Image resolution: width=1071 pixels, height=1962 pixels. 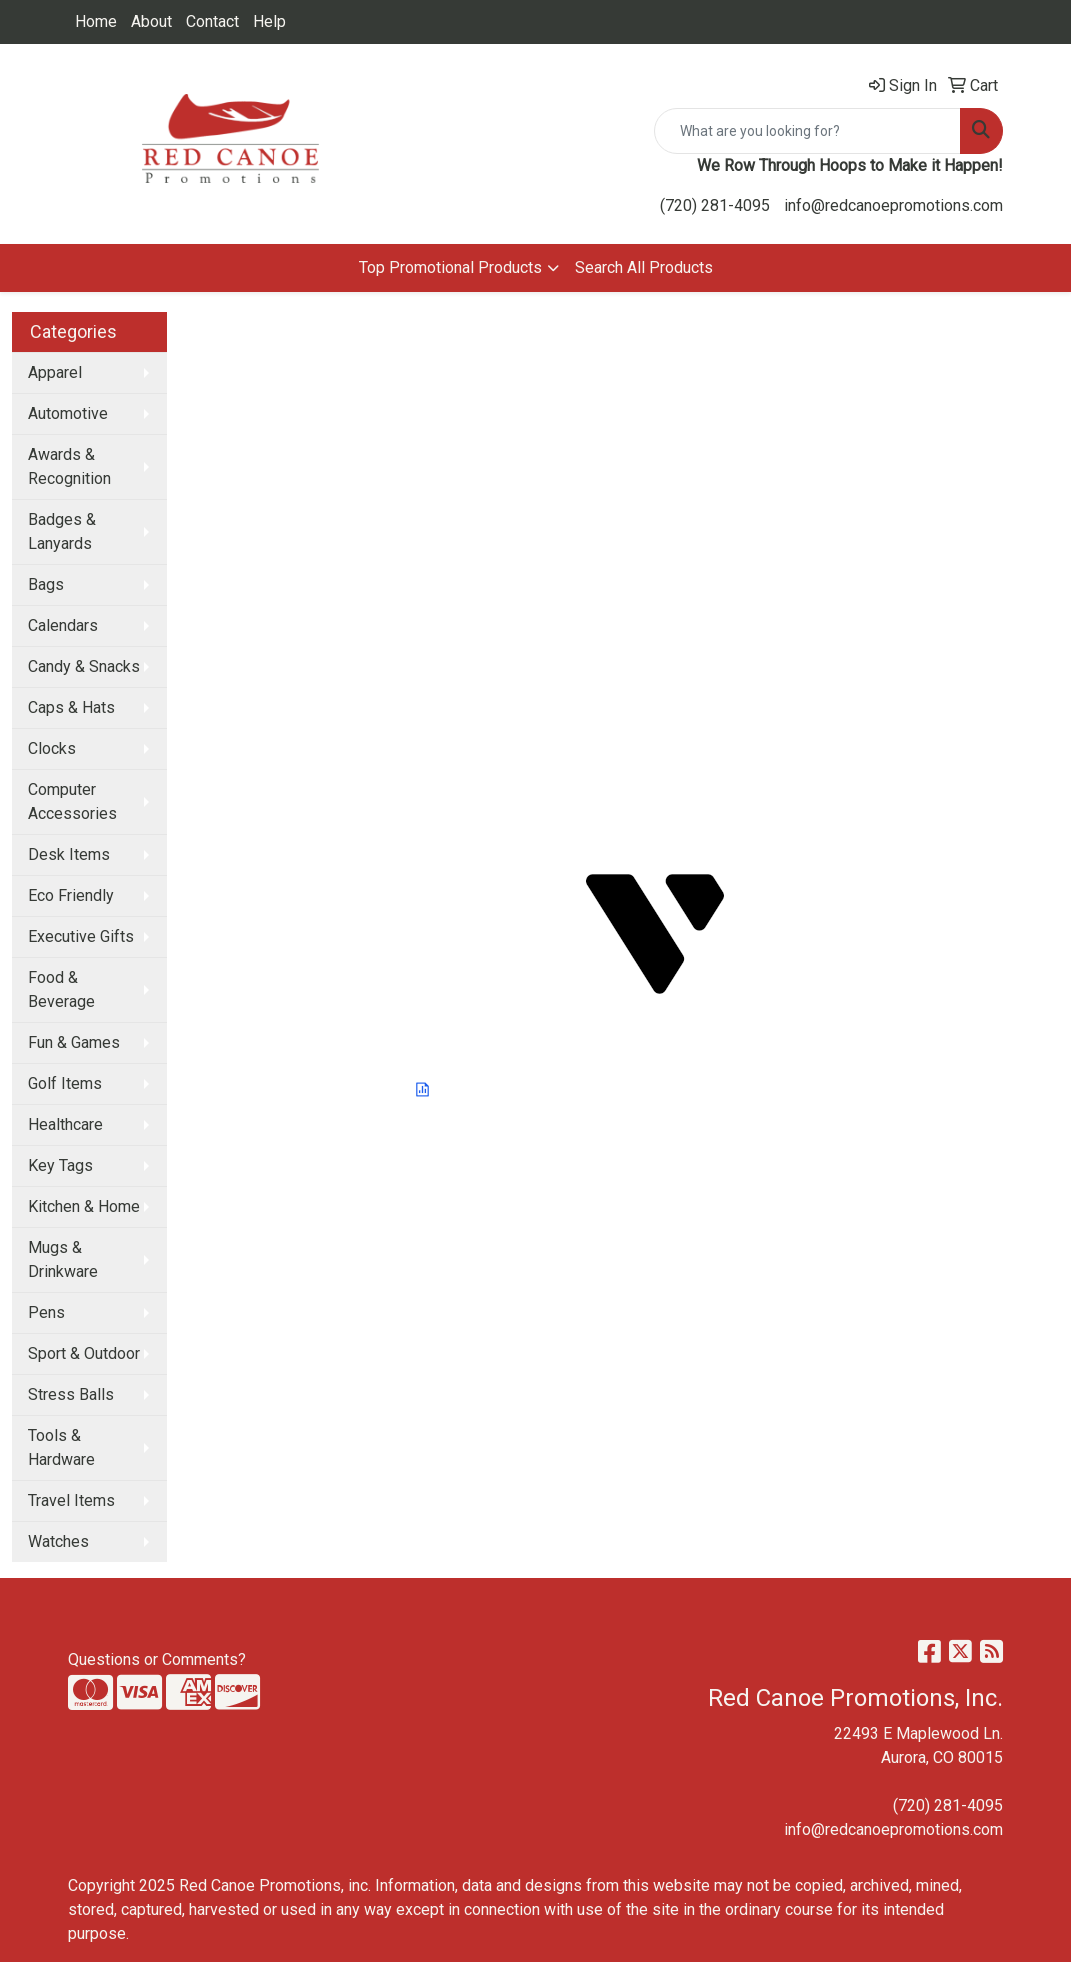 What do you see at coordinates (655, 934) in the screenshot?
I see `vultr cloud hosting logo` at bounding box center [655, 934].